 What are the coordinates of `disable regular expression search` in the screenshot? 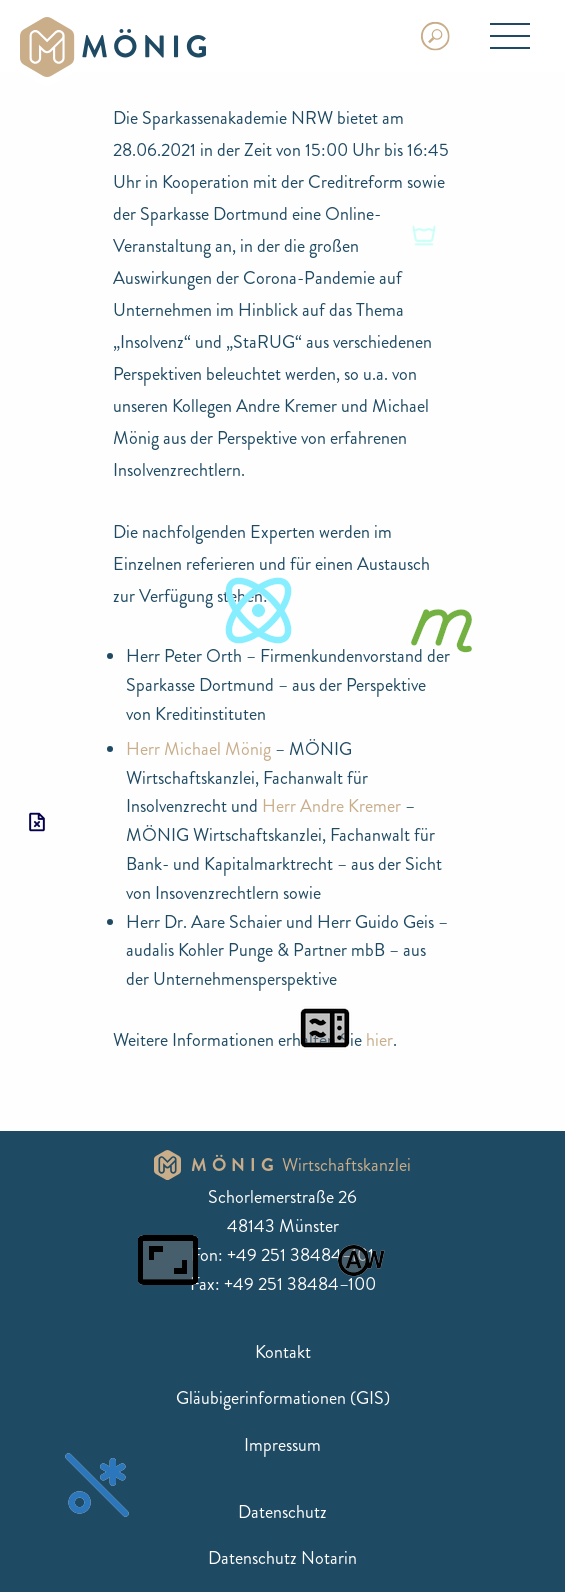 It's located at (97, 1485).